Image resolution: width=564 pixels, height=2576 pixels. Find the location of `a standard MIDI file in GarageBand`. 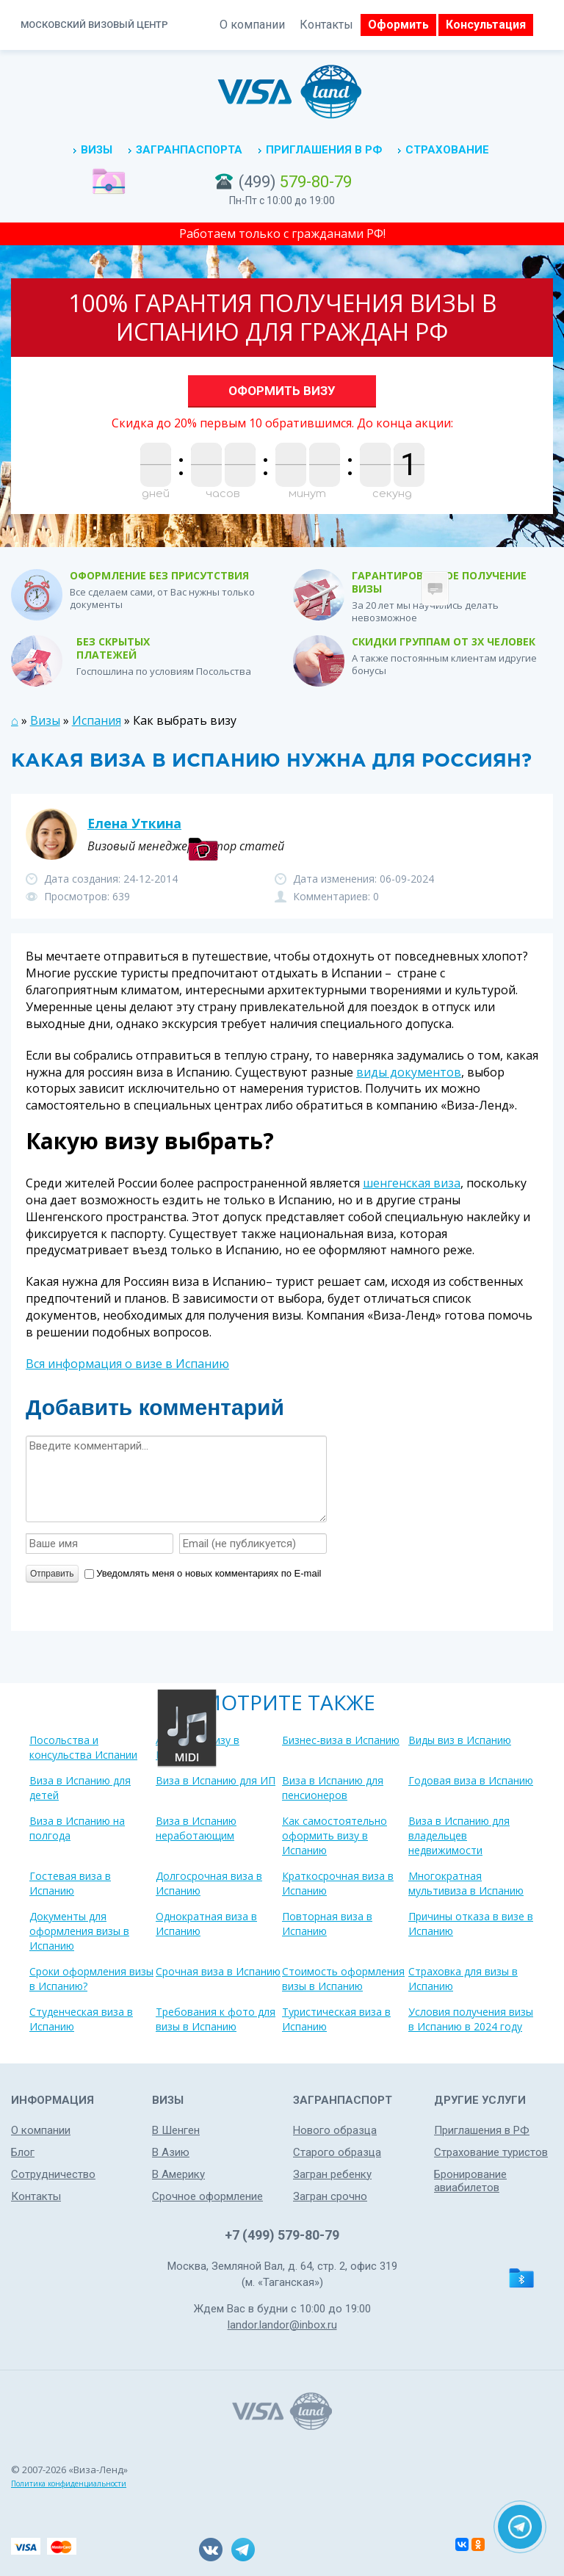

a standard MIDI file in GarageBand is located at coordinates (187, 1729).